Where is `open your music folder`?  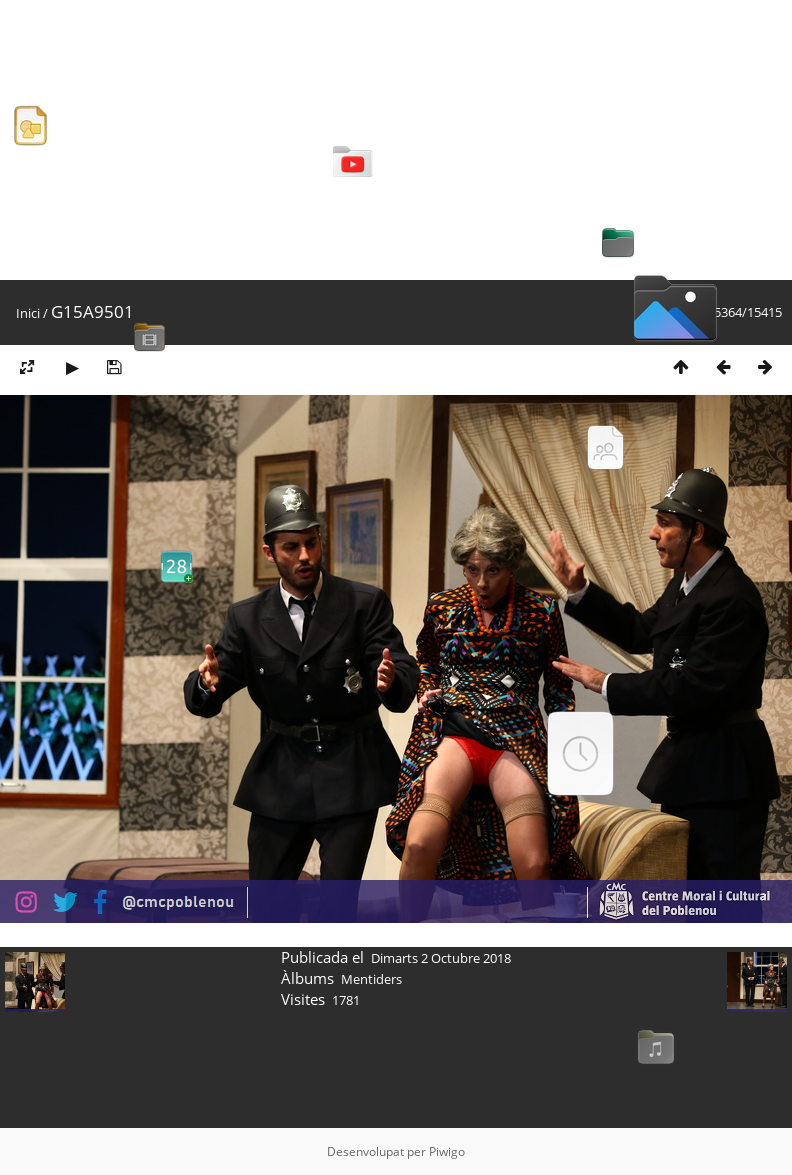
open your music folder is located at coordinates (656, 1047).